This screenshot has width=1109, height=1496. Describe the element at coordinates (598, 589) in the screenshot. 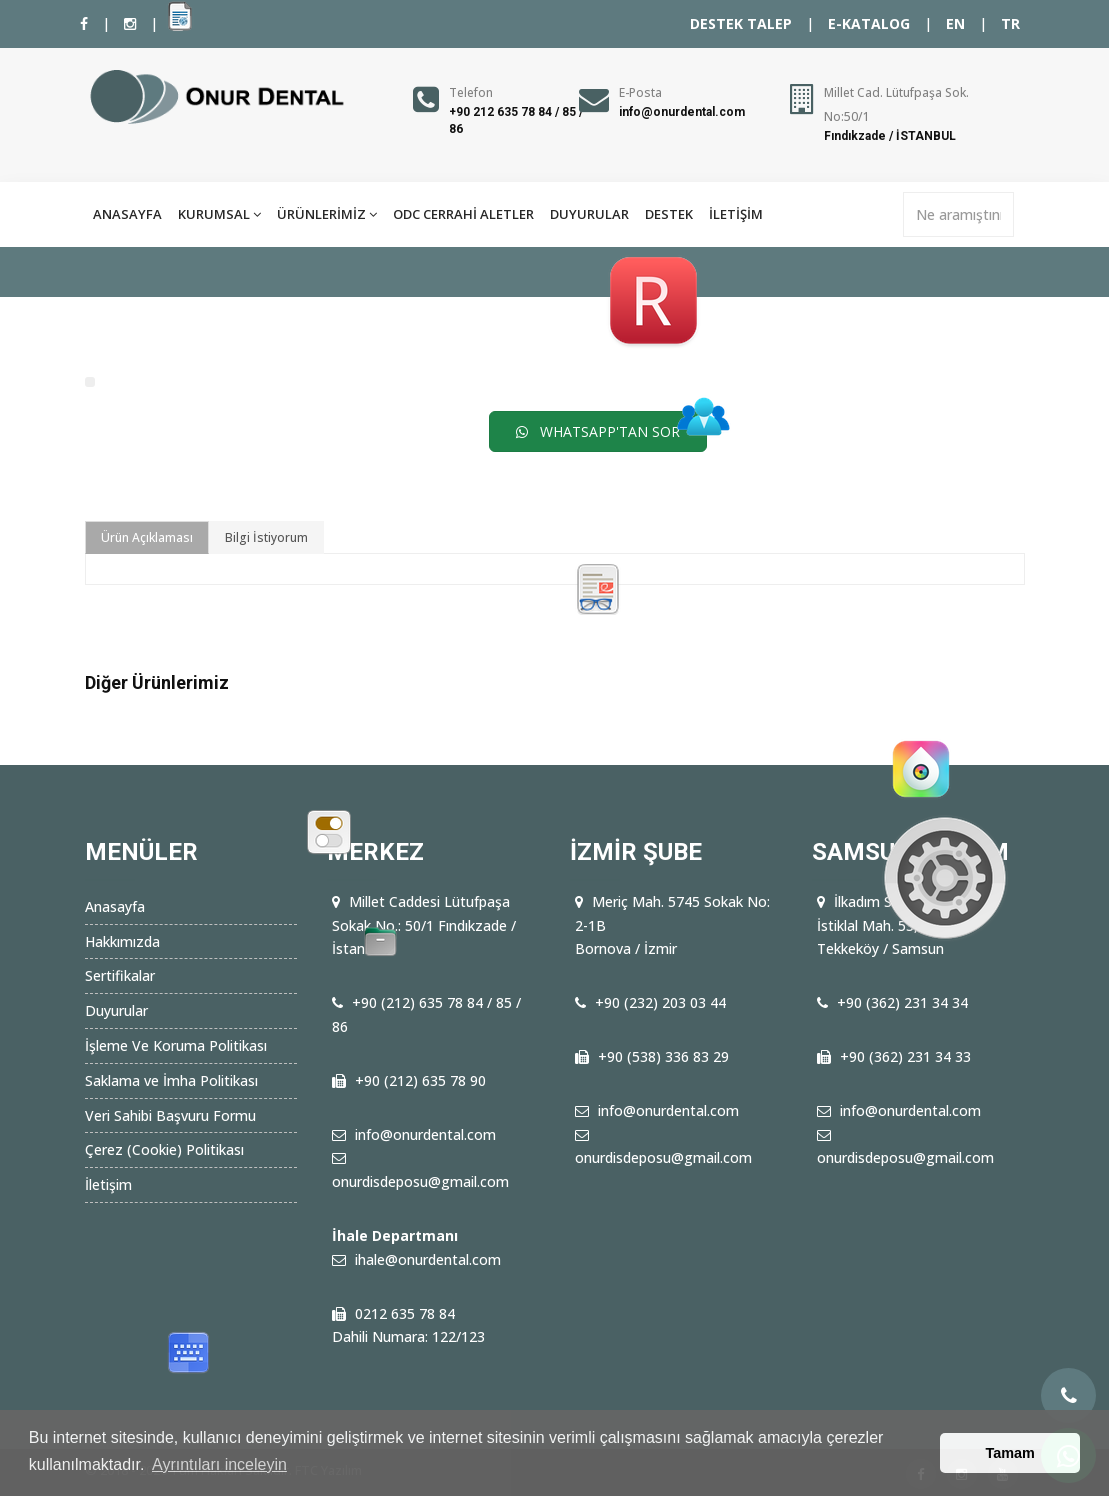

I see `open evince document viewer` at that location.